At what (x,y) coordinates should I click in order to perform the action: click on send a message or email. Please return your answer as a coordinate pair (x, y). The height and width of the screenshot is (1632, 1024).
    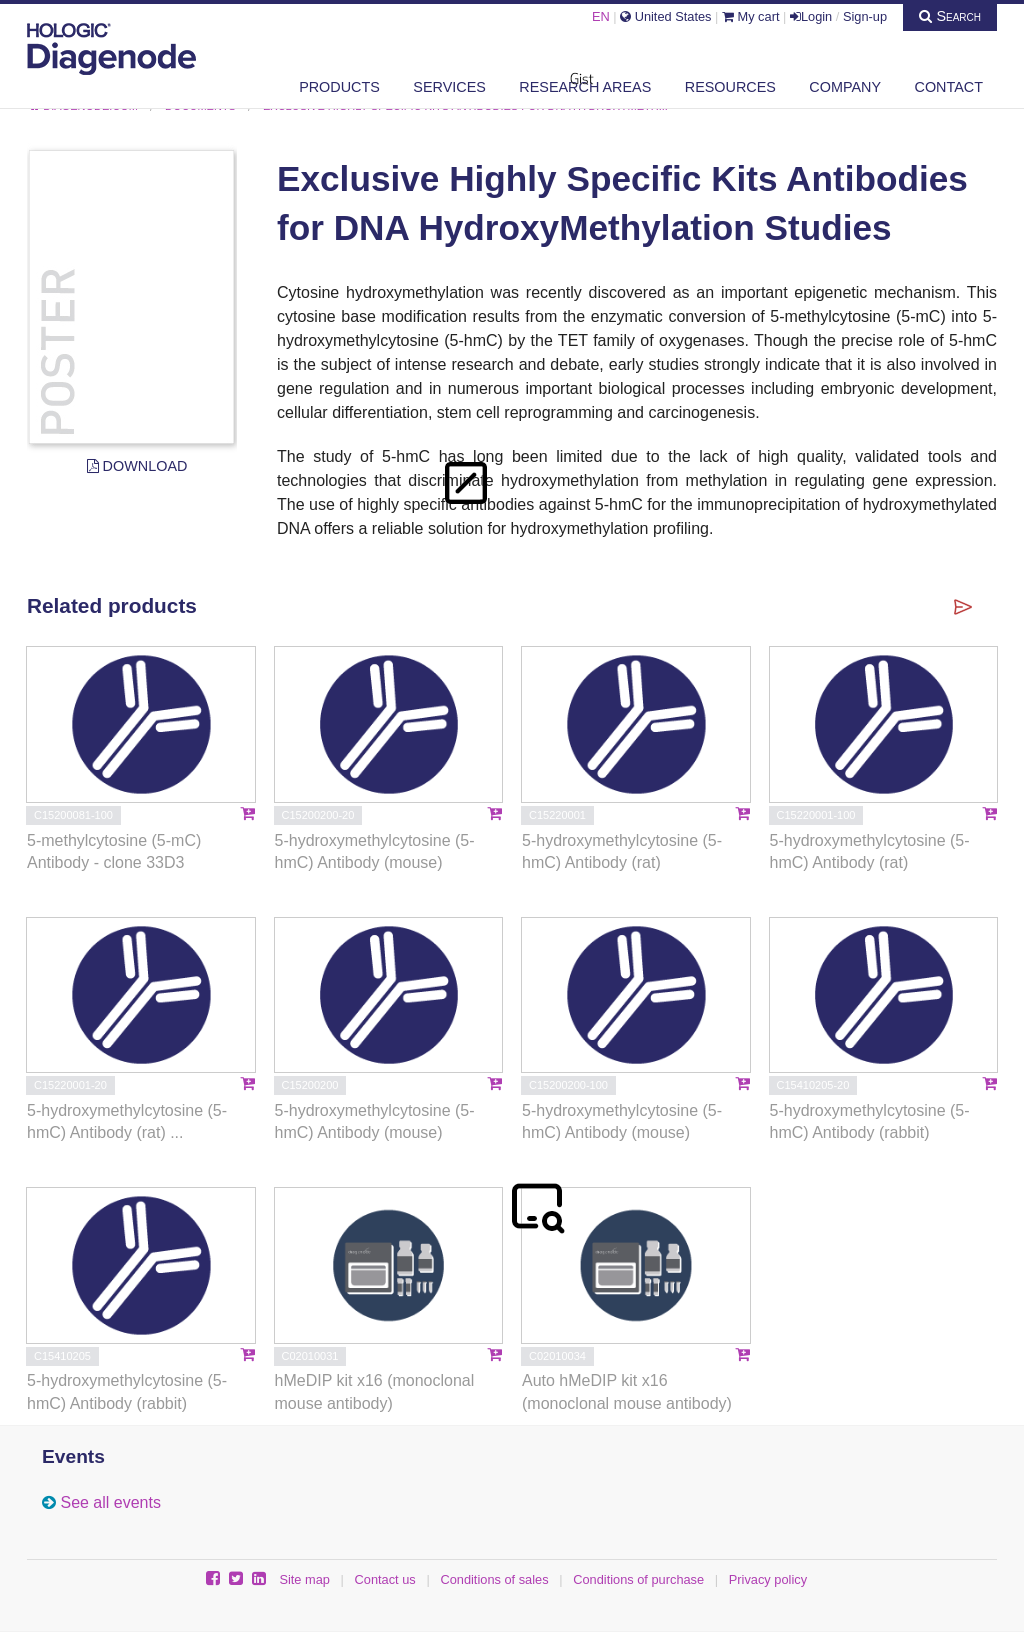
    Looking at the image, I should click on (963, 607).